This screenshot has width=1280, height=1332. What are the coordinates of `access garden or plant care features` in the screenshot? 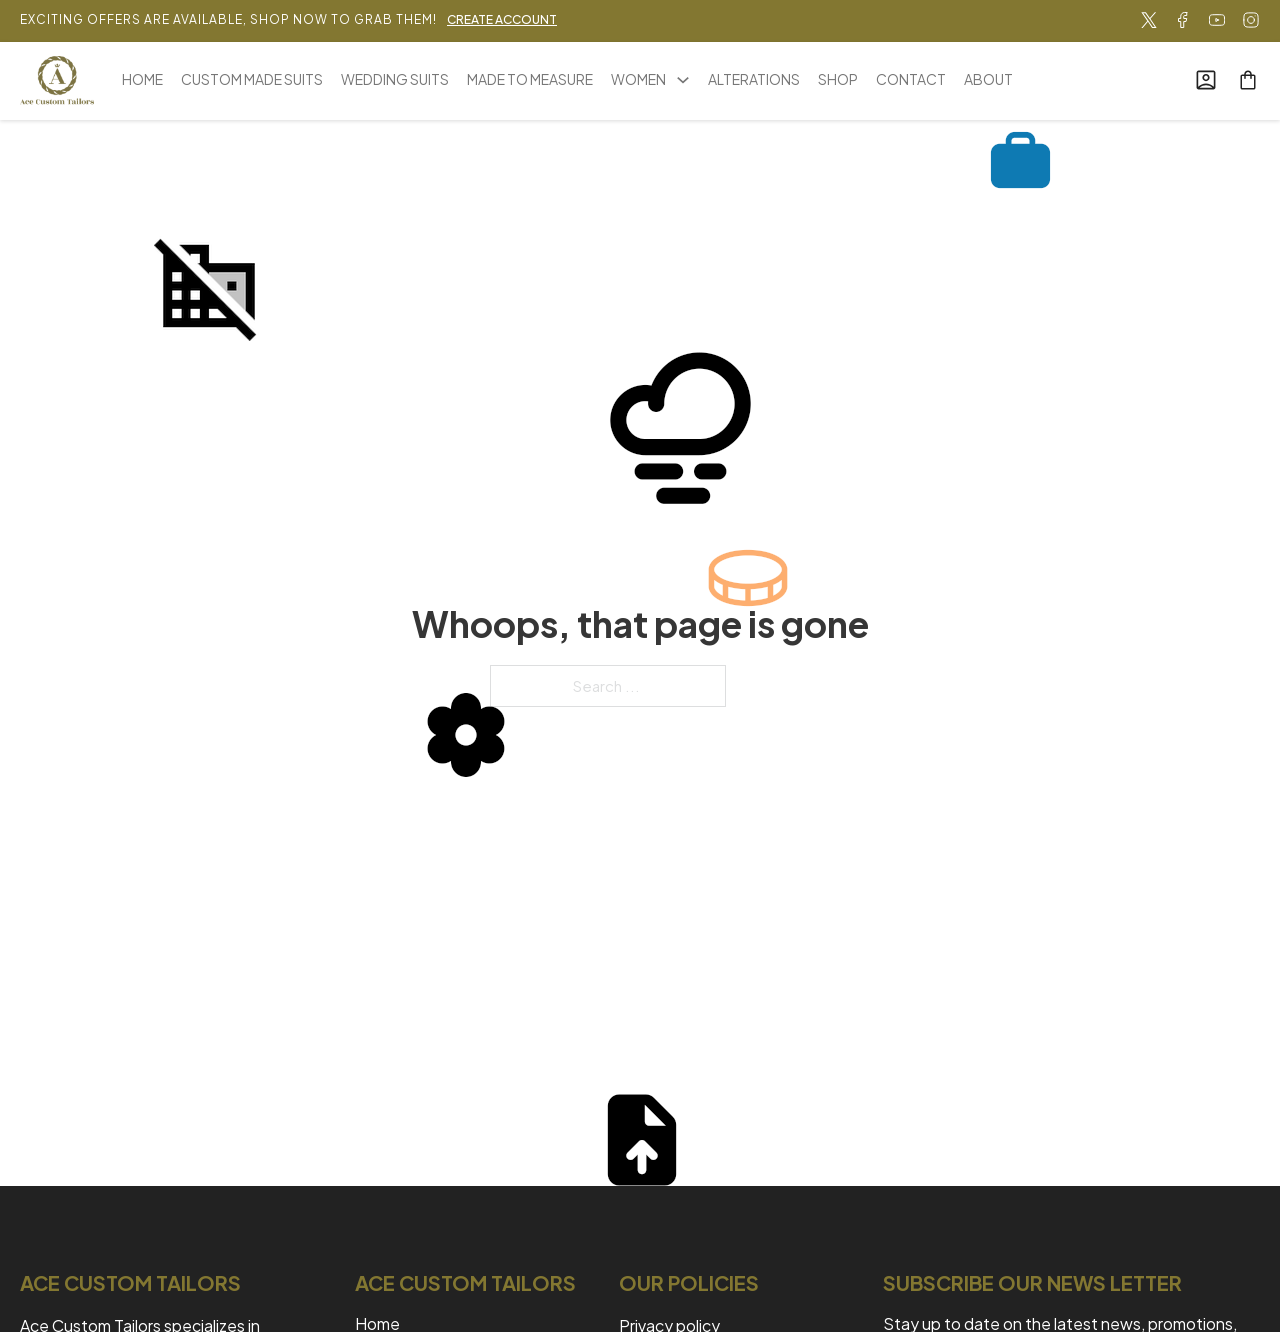 It's located at (466, 735).